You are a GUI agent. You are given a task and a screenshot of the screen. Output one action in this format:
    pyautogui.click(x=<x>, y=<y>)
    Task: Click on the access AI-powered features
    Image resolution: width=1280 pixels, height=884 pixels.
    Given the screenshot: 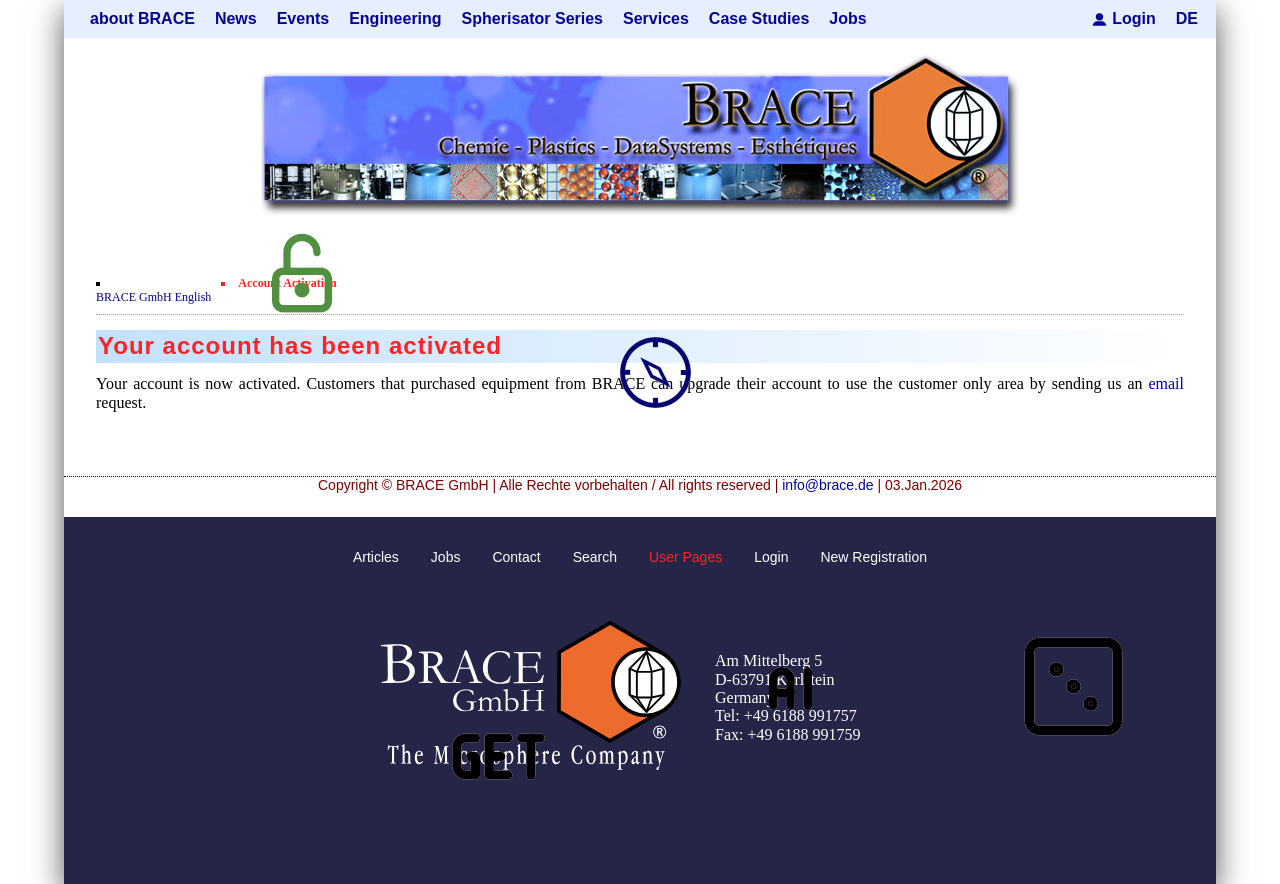 What is the action you would take?
    pyautogui.click(x=790, y=688)
    